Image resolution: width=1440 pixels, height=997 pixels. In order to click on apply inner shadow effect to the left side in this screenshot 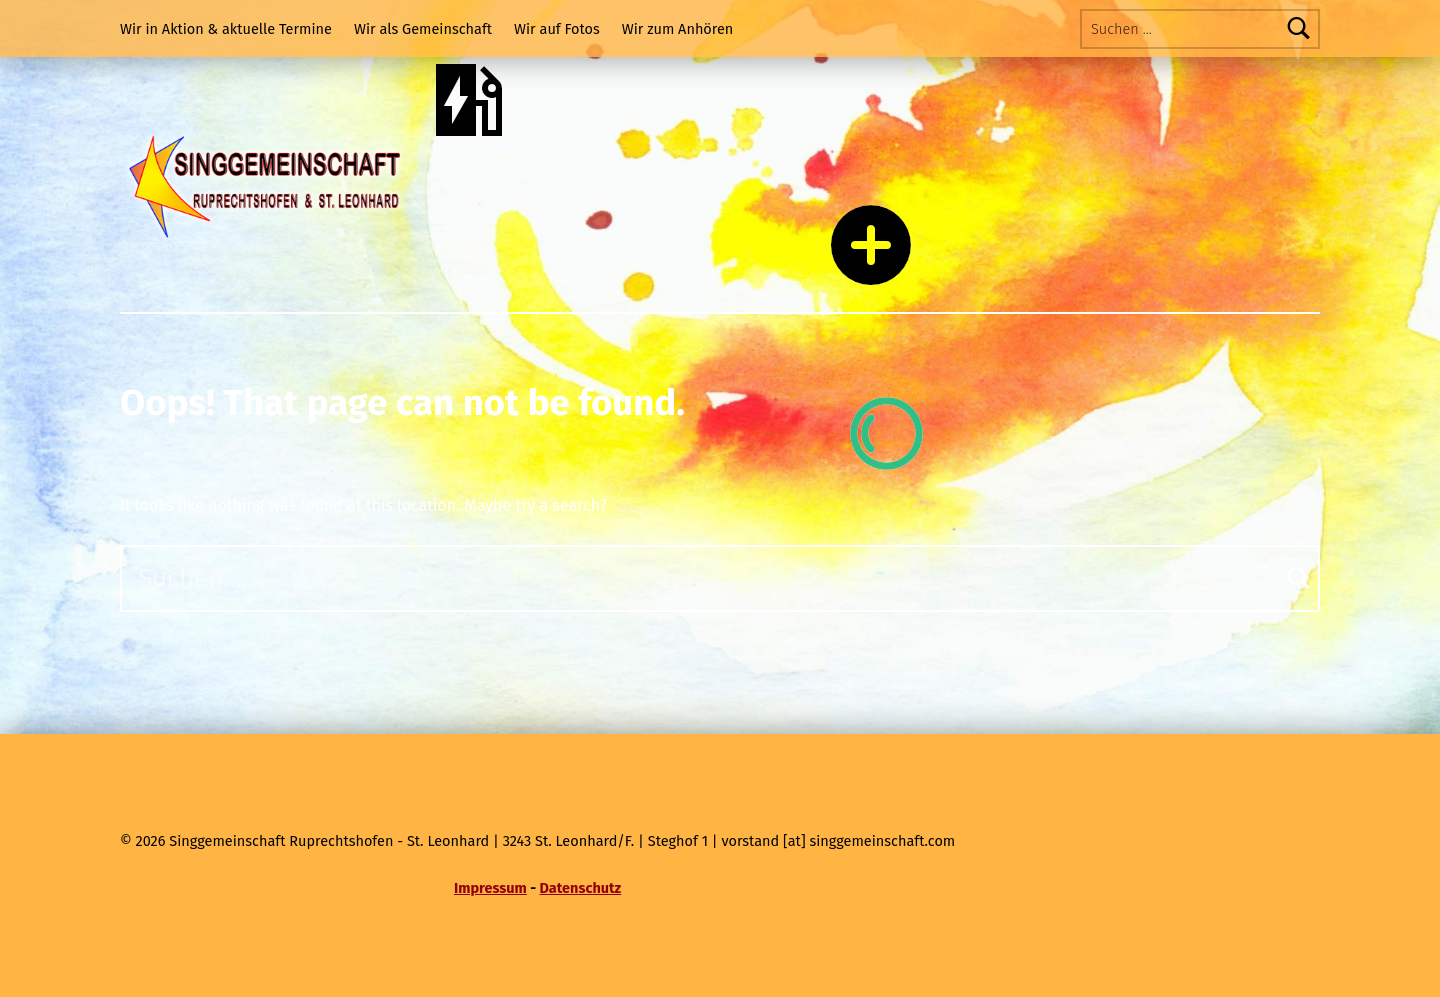, I will do `click(886, 433)`.